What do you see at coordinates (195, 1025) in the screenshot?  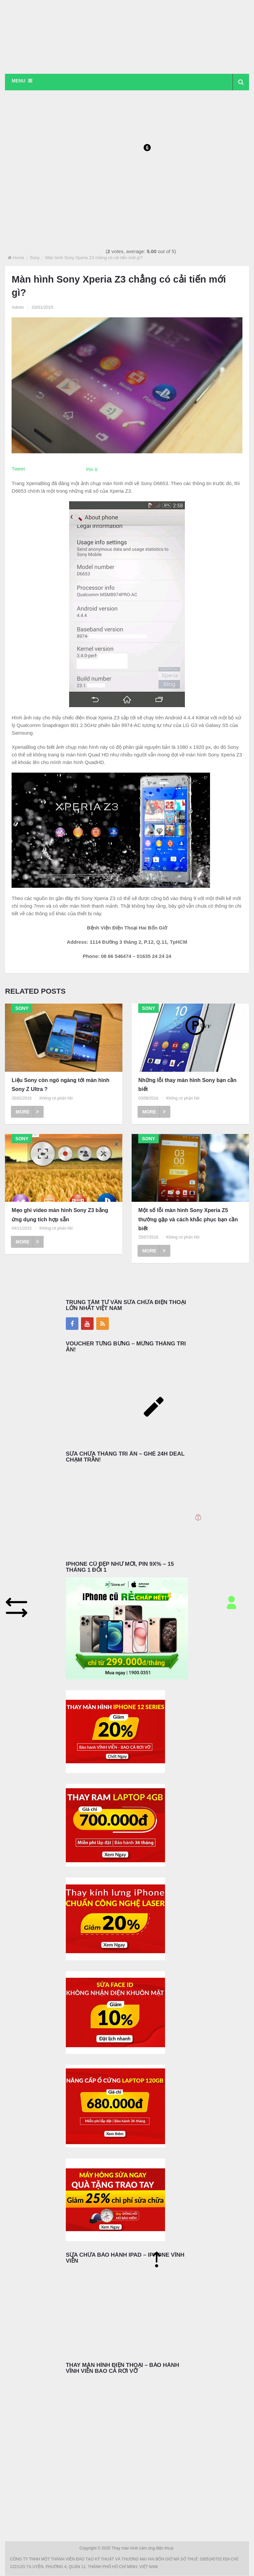 I see `find nearby parking locations` at bounding box center [195, 1025].